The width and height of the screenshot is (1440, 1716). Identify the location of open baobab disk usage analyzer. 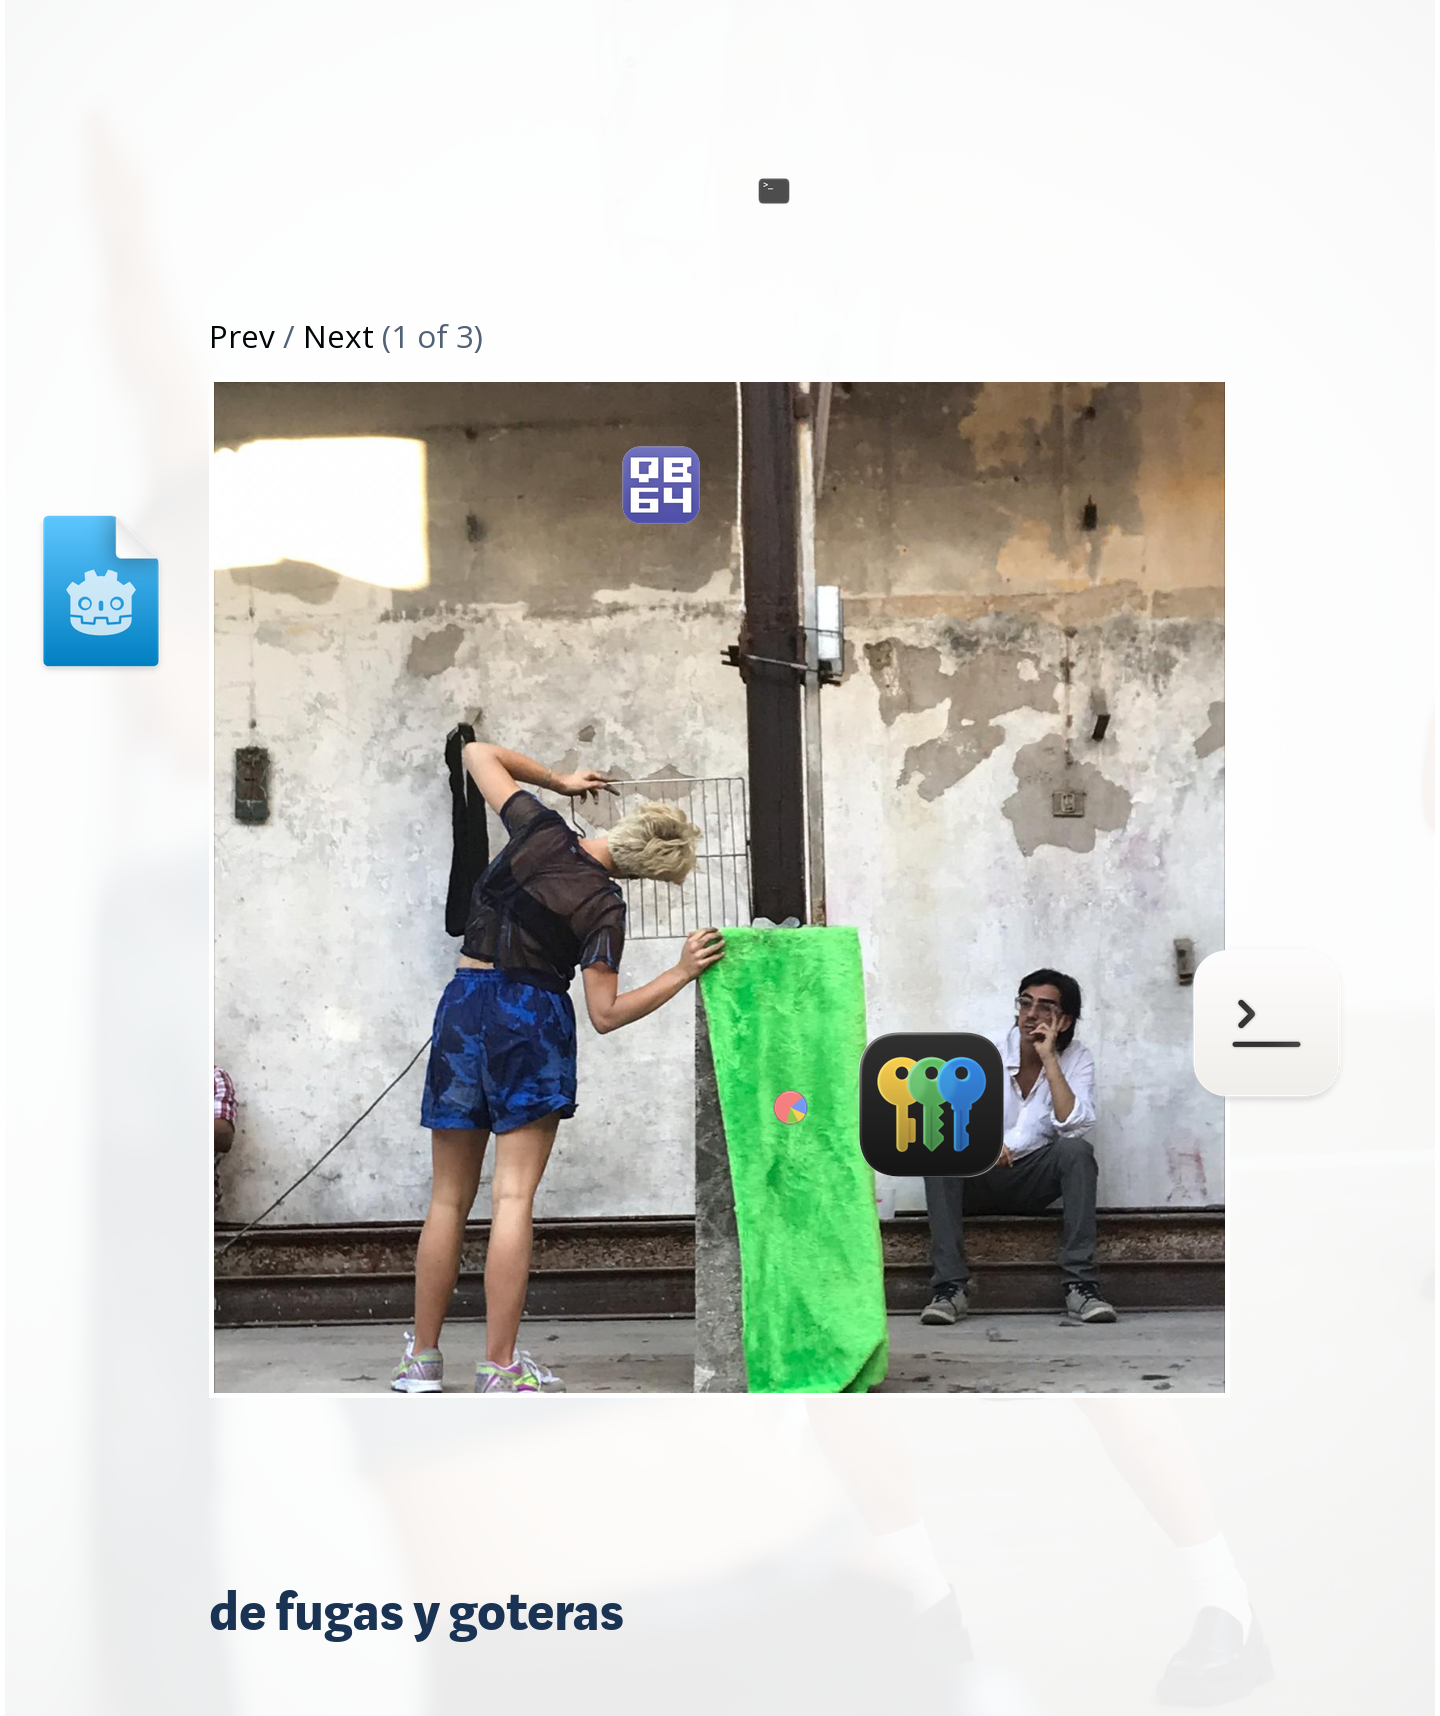
(790, 1107).